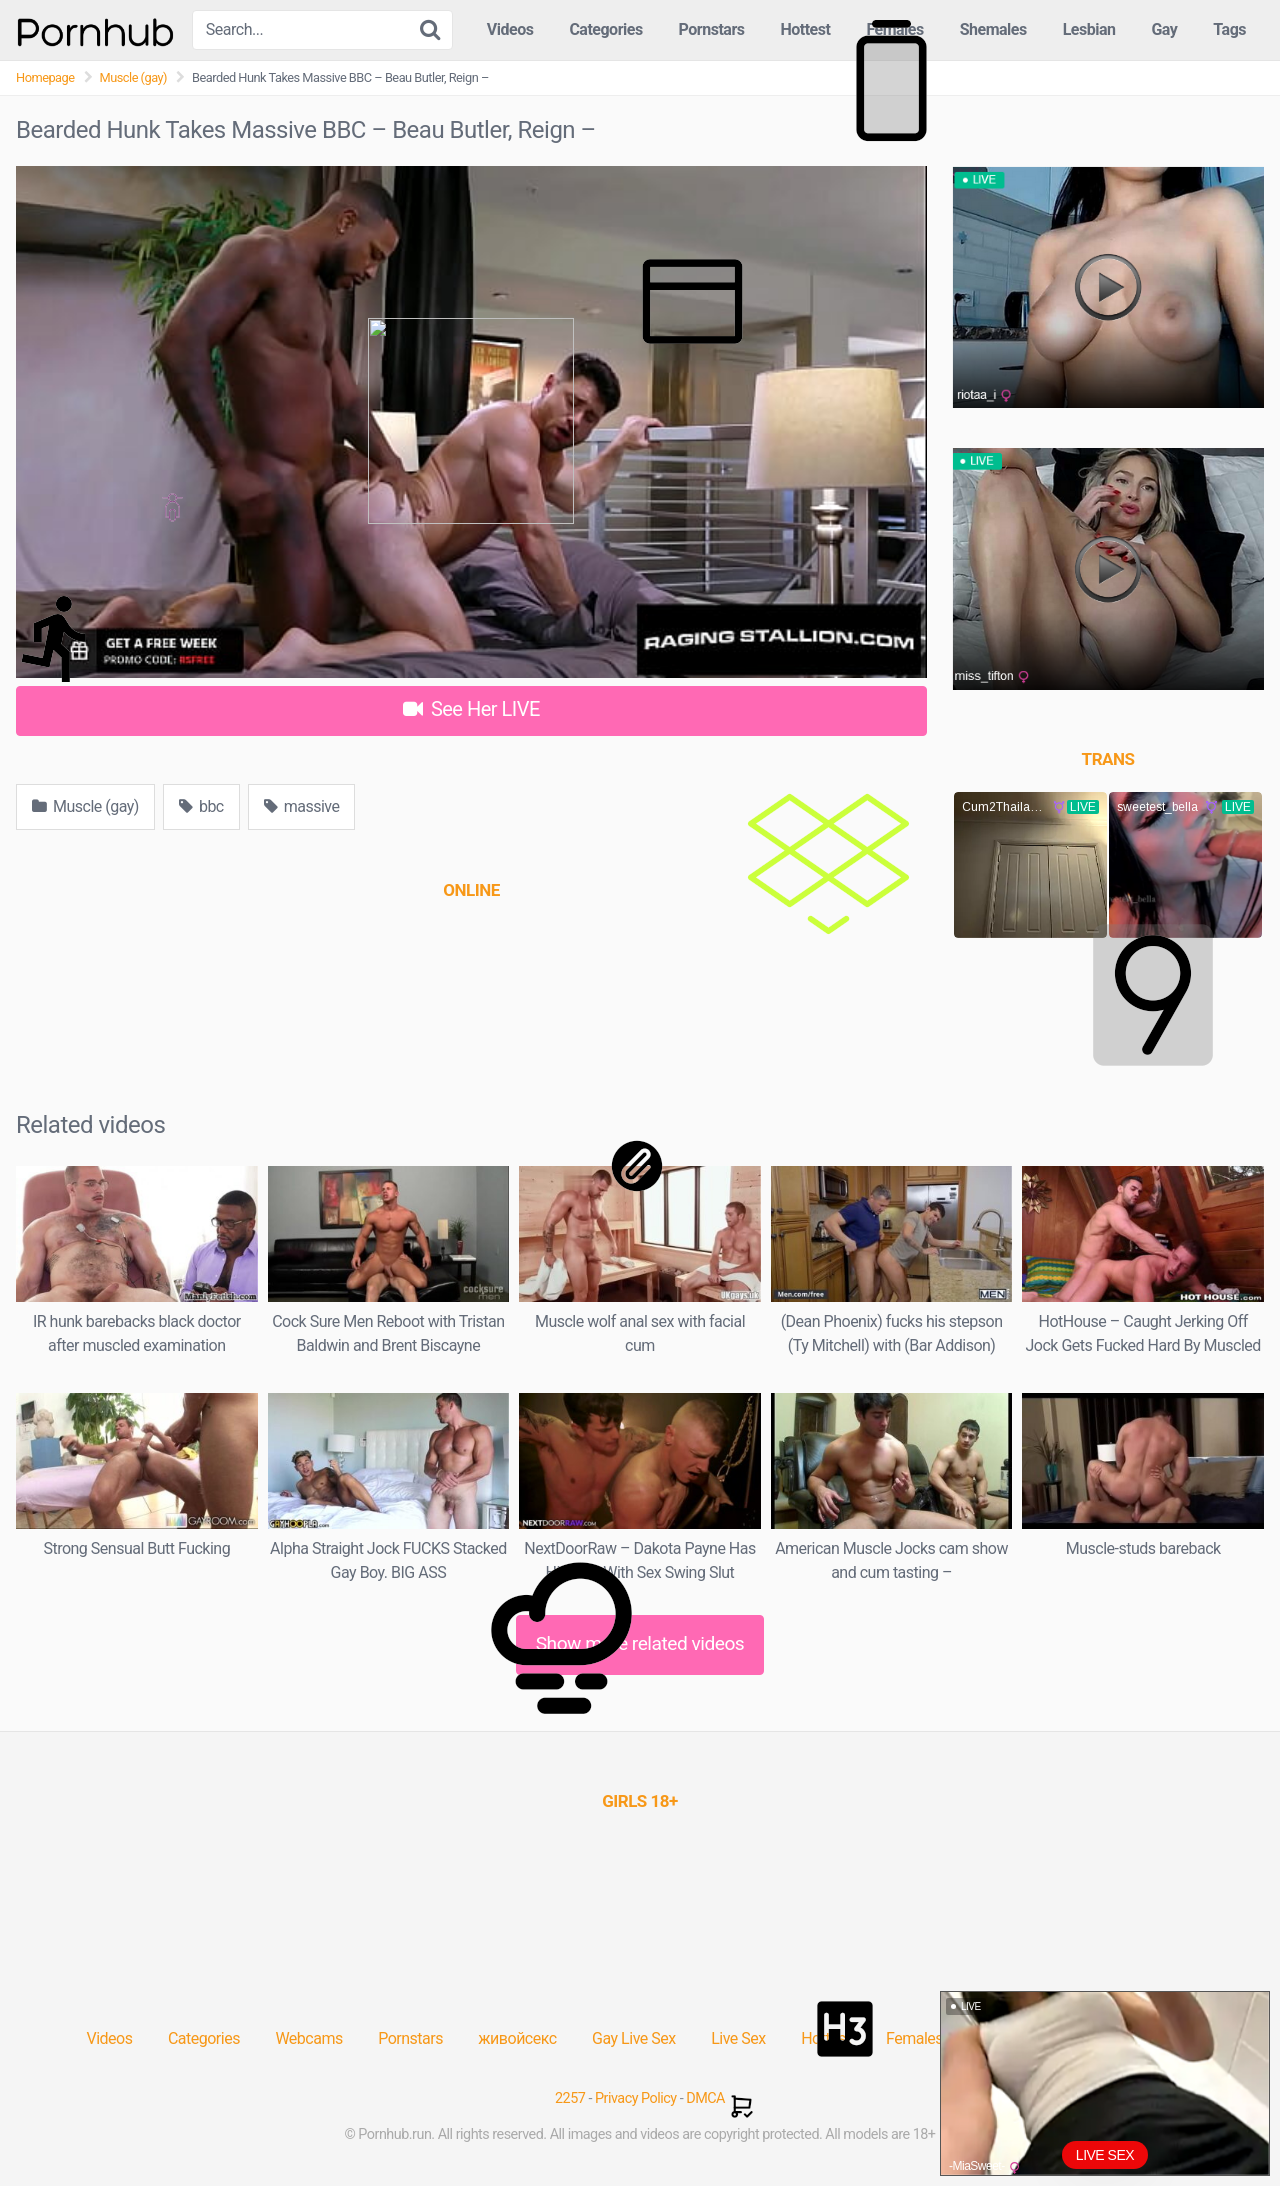 This screenshot has width=1280, height=2186. Describe the element at coordinates (1153, 995) in the screenshot. I see `indicates the number nine in a sequence or list` at that location.